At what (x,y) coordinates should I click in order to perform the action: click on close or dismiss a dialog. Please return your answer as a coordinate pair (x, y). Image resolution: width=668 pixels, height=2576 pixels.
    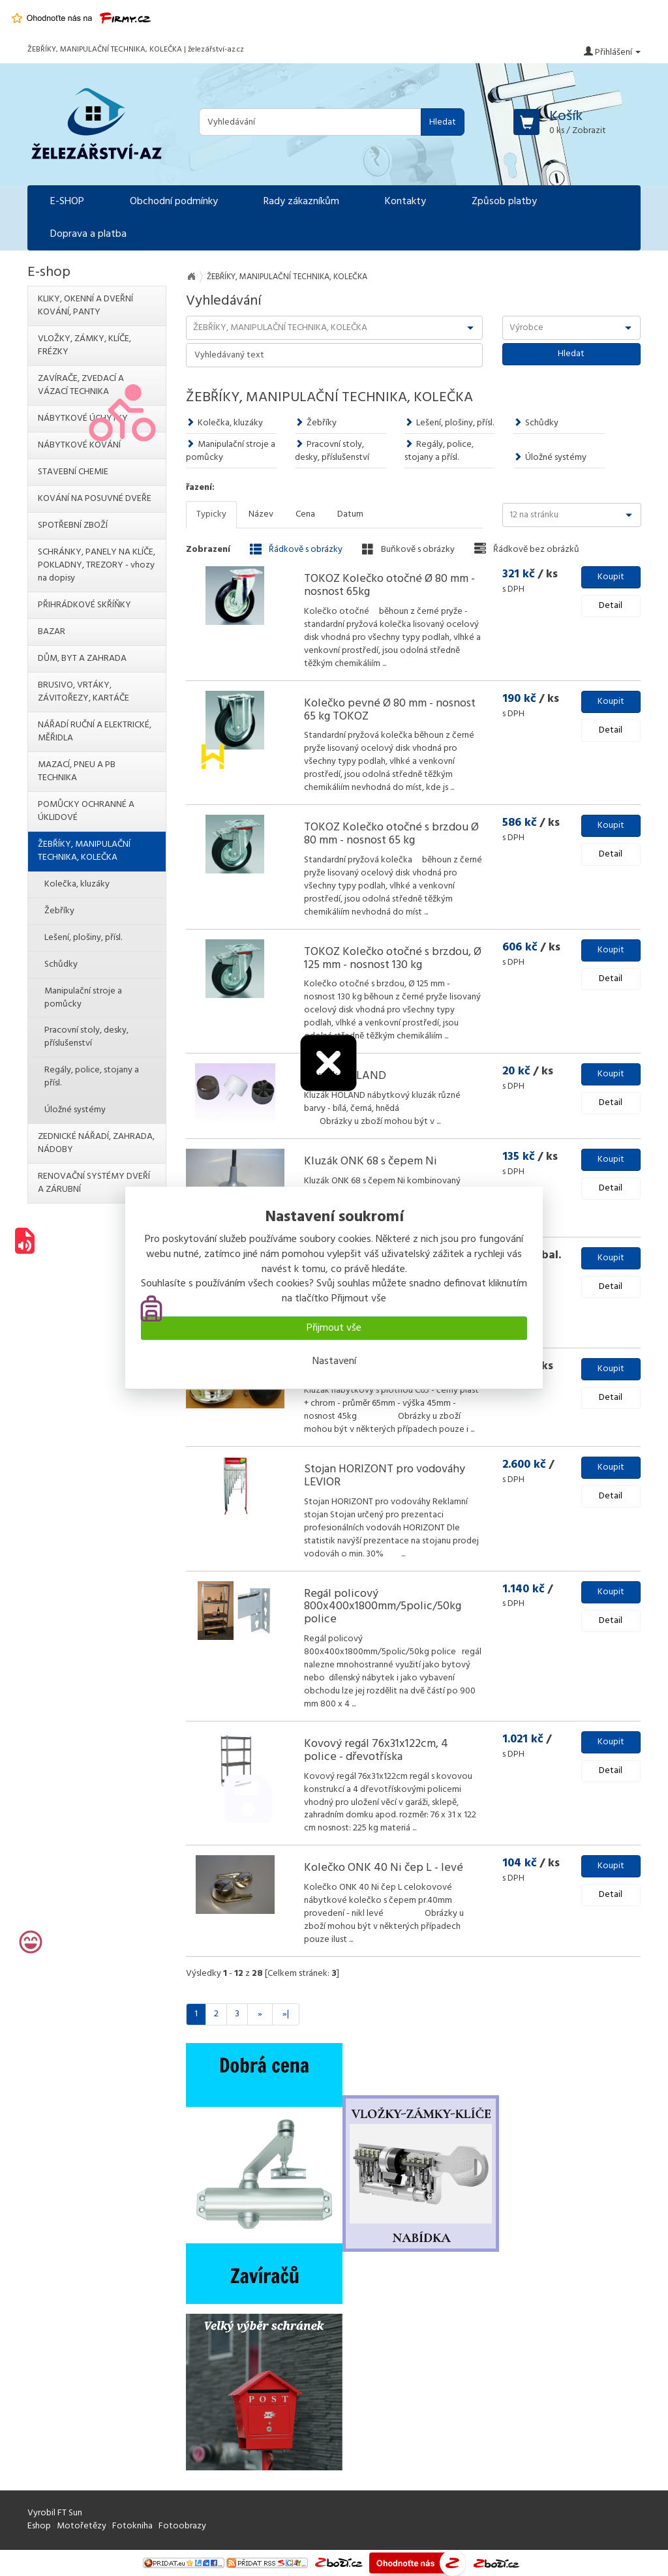
    Looking at the image, I should click on (328, 1063).